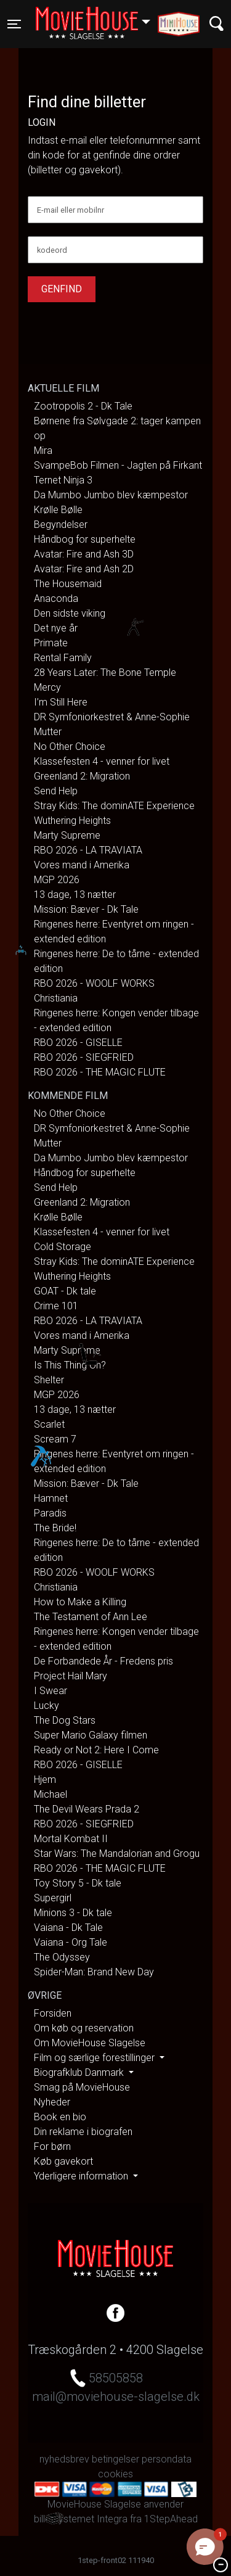 The image size is (231, 2576). Describe the element at coordinates (90, 1354) in the screenshot. I see `adjust vehicle seat position` at that location.